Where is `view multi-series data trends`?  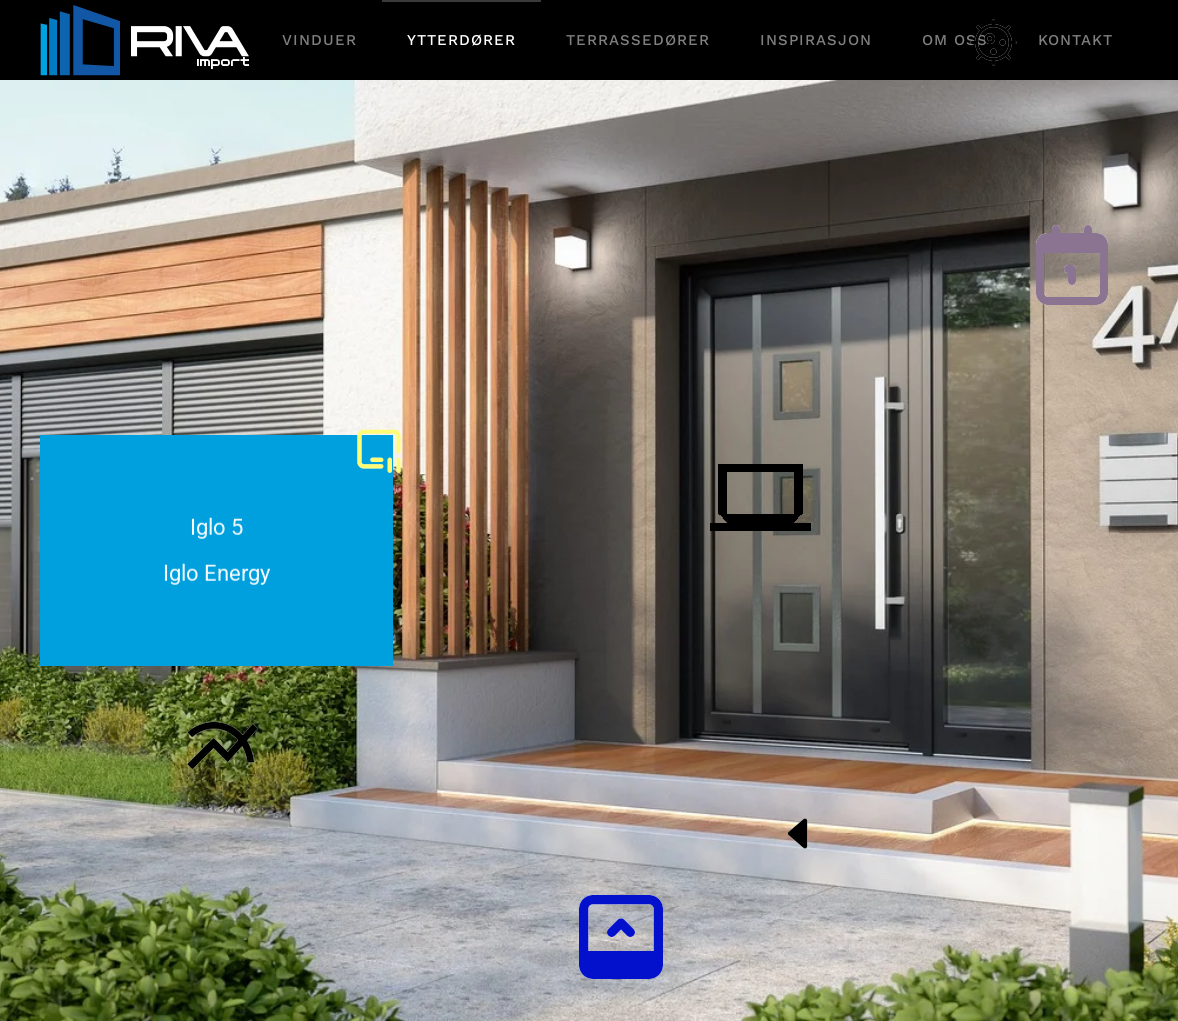 view multi-series data trends is located at coordinates (222, 746).